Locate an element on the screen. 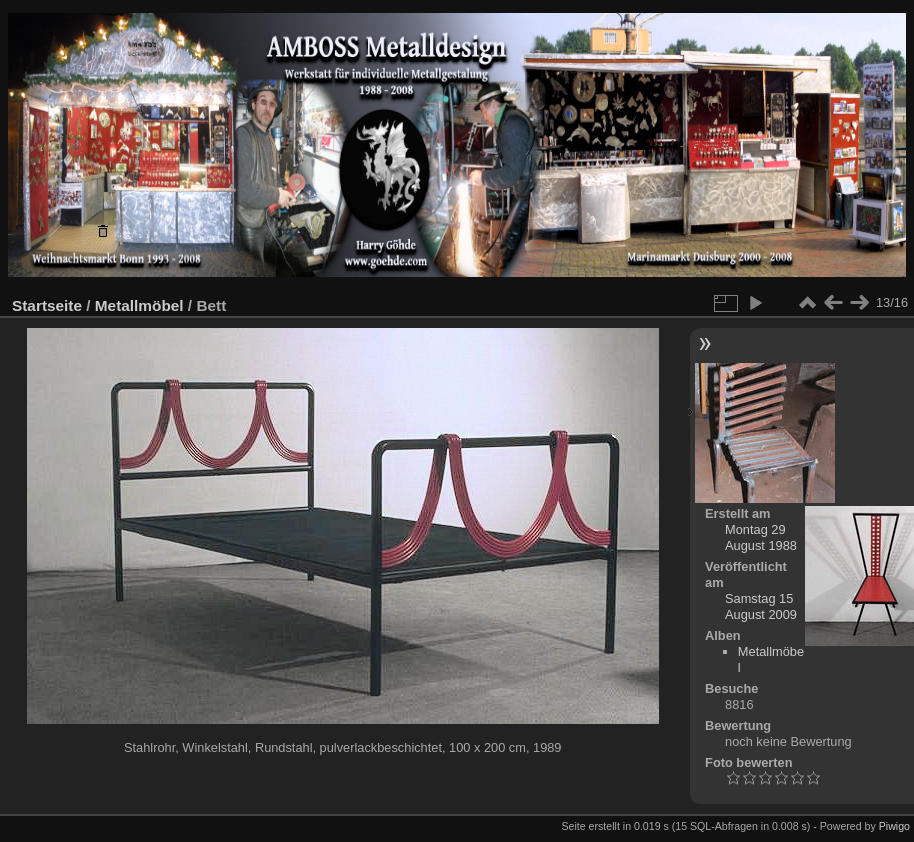 The width and height of the screenshot is (914, 842). navigate to the next item or page is located at coordinates (690, 412).